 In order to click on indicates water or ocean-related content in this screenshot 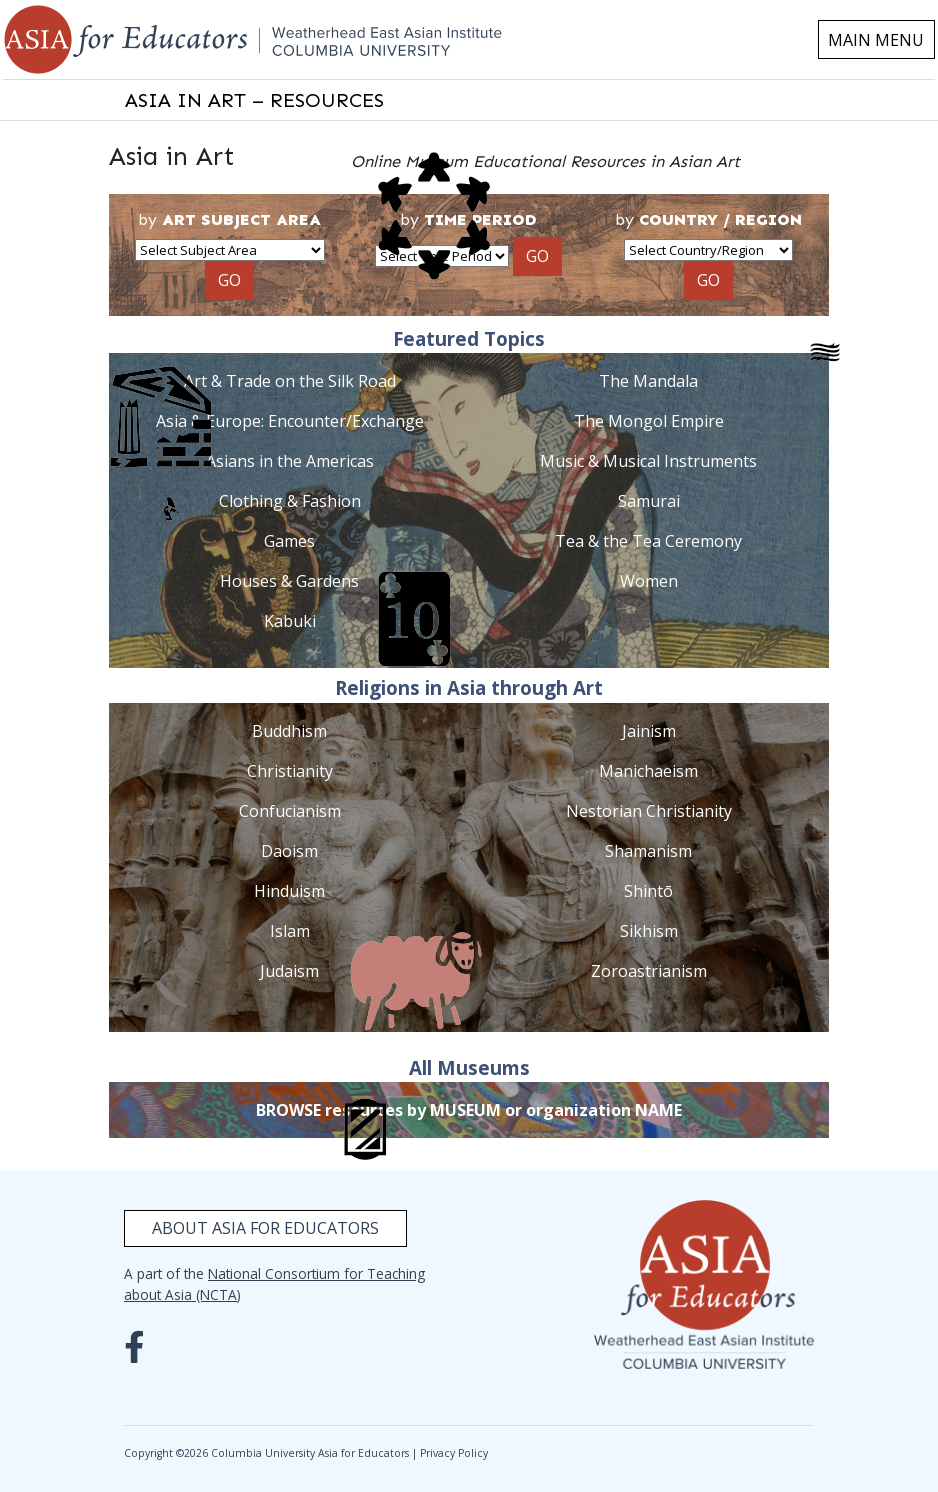, I will do `click(825, 352)`.